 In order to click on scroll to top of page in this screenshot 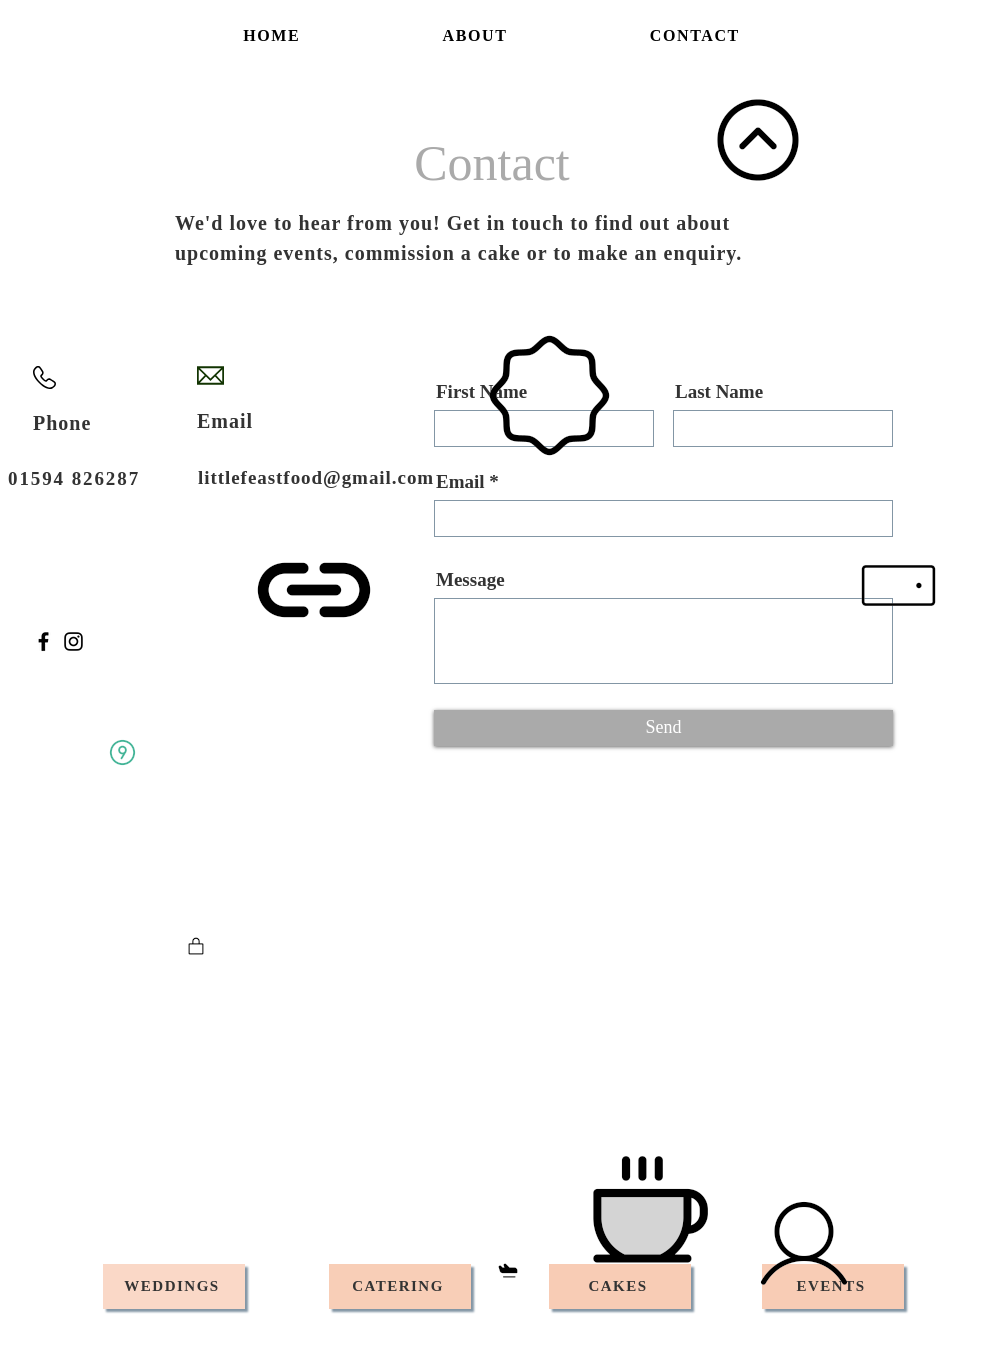, I will do `click(758, 140)`.